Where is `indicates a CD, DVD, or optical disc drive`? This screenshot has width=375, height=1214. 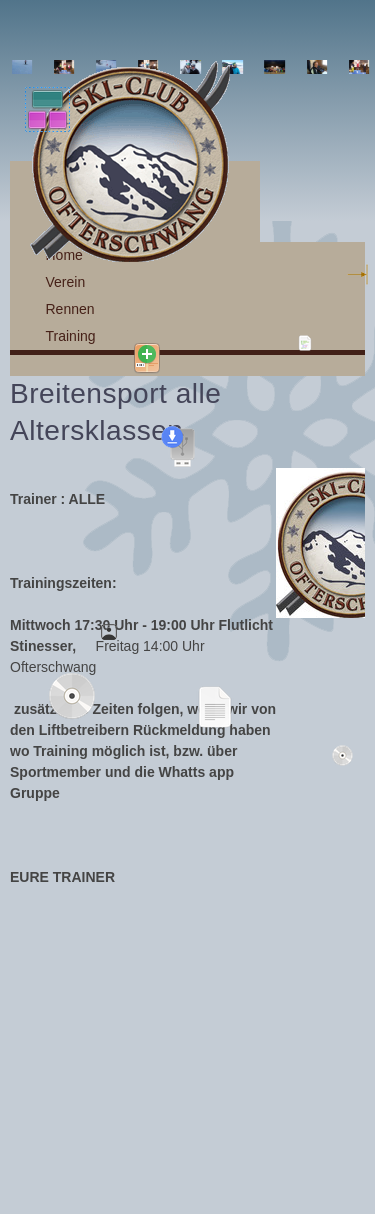
indicates a CD, DVD, or optical disc drive is located at coordinates (342, 755).